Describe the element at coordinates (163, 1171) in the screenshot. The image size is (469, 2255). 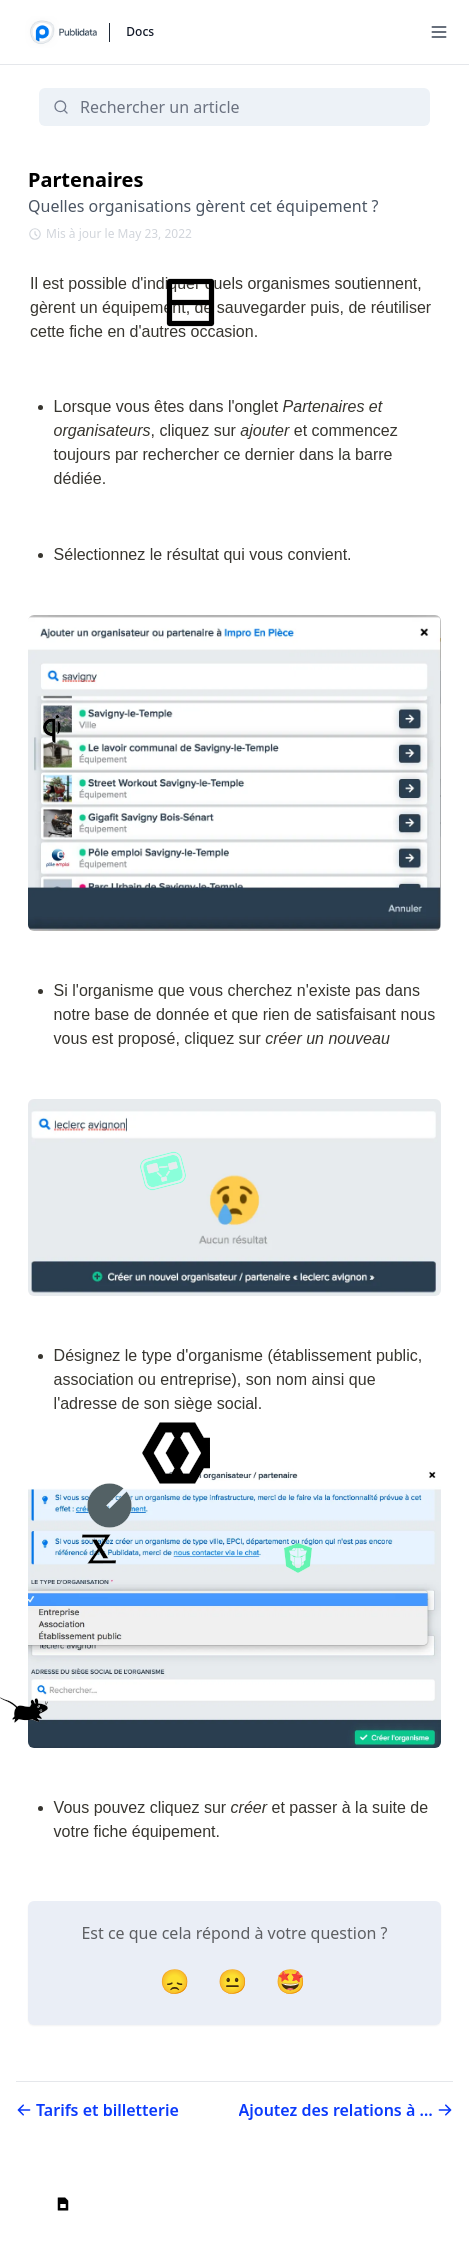
I see `freedesktop.org project logo` at that location.